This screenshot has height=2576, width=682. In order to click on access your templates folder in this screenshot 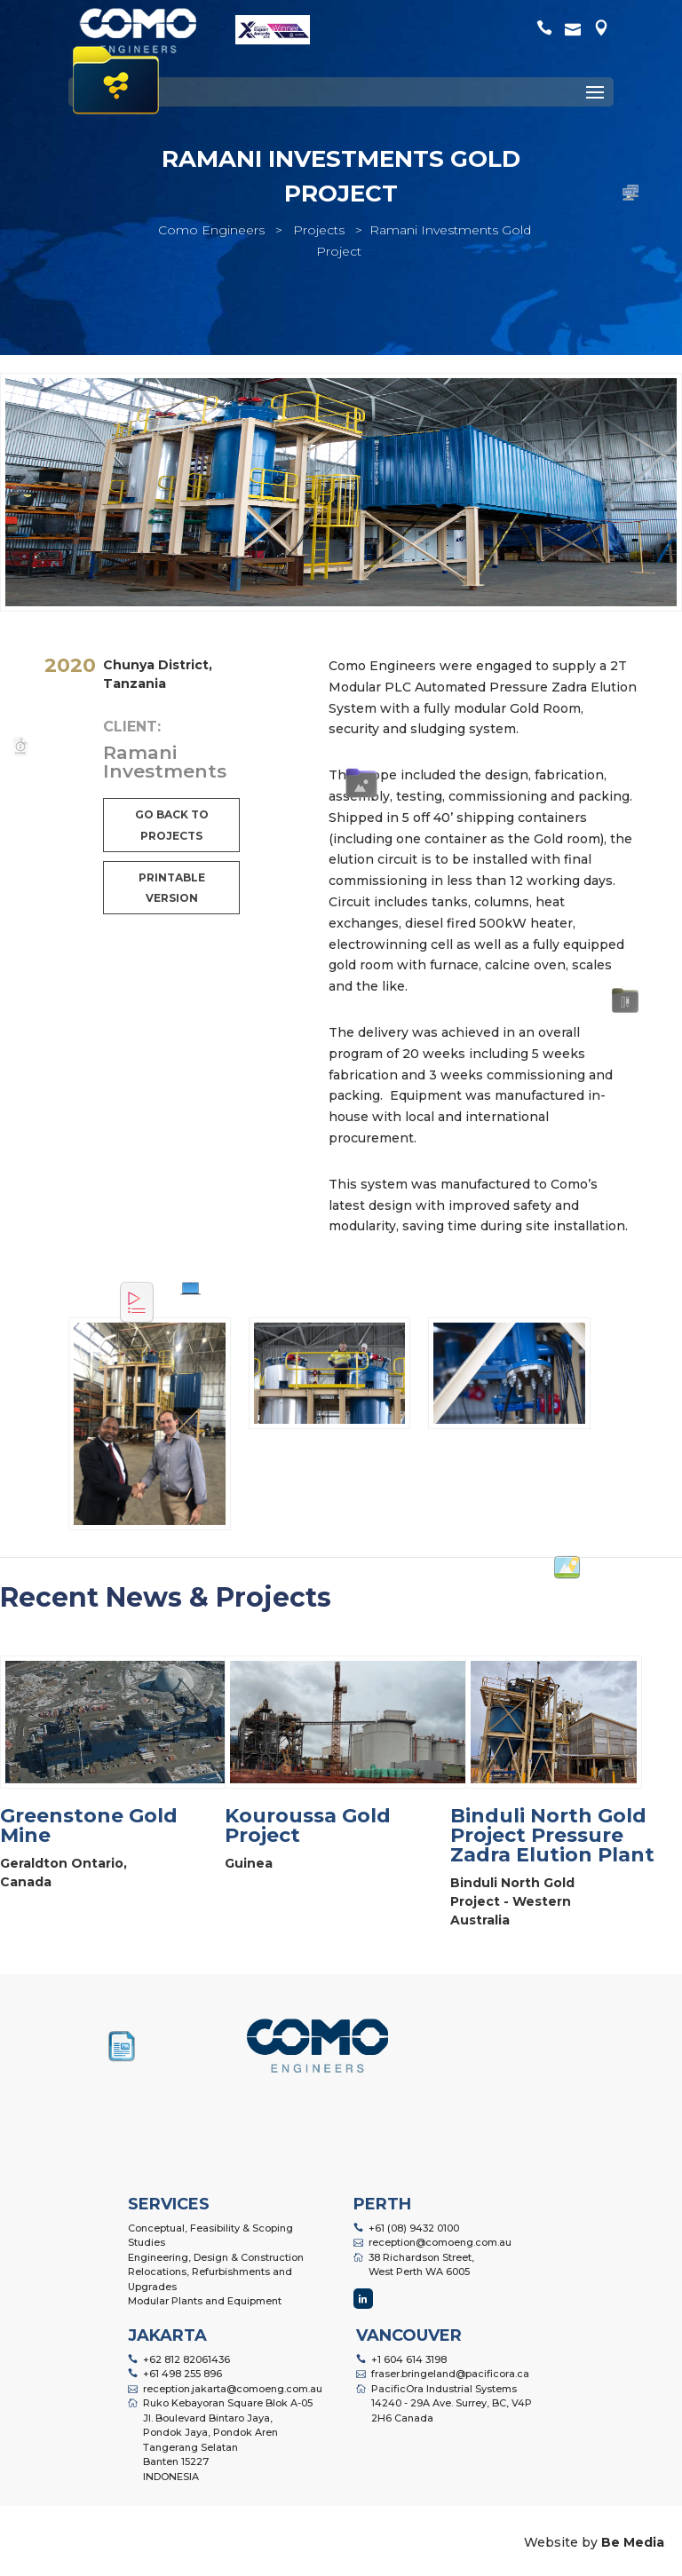, I will do `click(625, 1000)`.